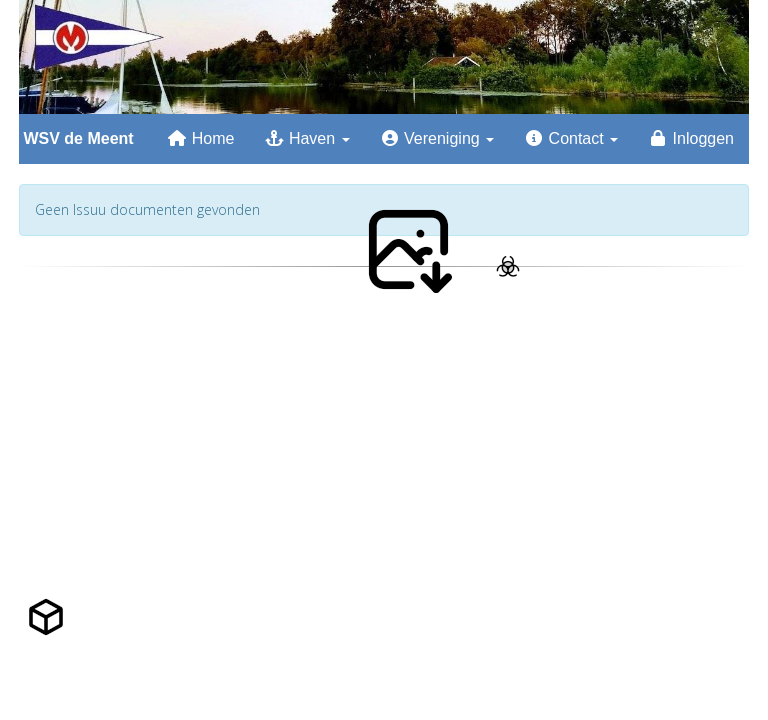  I want to click on indicates hazardous or dangerous content, so click(508, 267).